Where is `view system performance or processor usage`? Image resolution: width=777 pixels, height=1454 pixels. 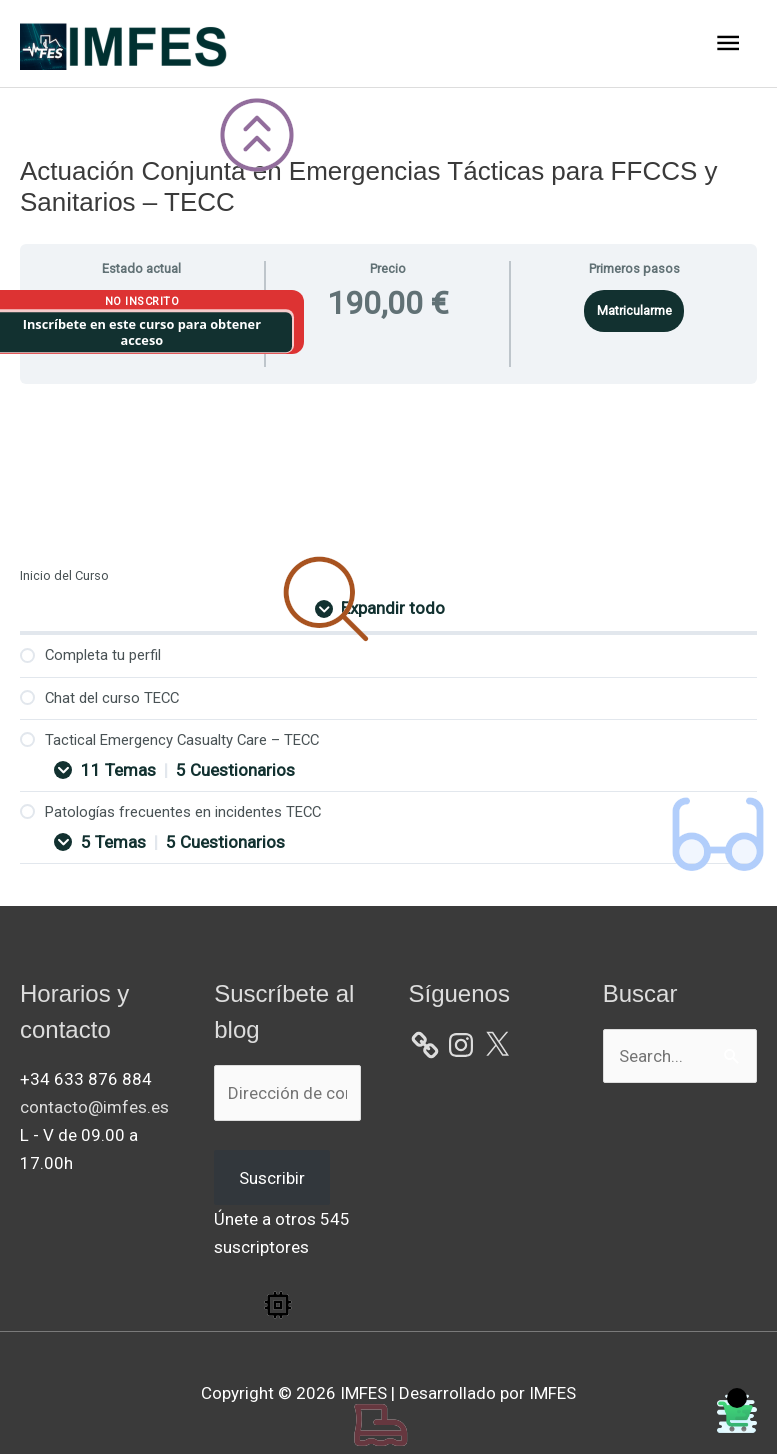
view system performance or processor usage is located at coordinates (278, 1305).